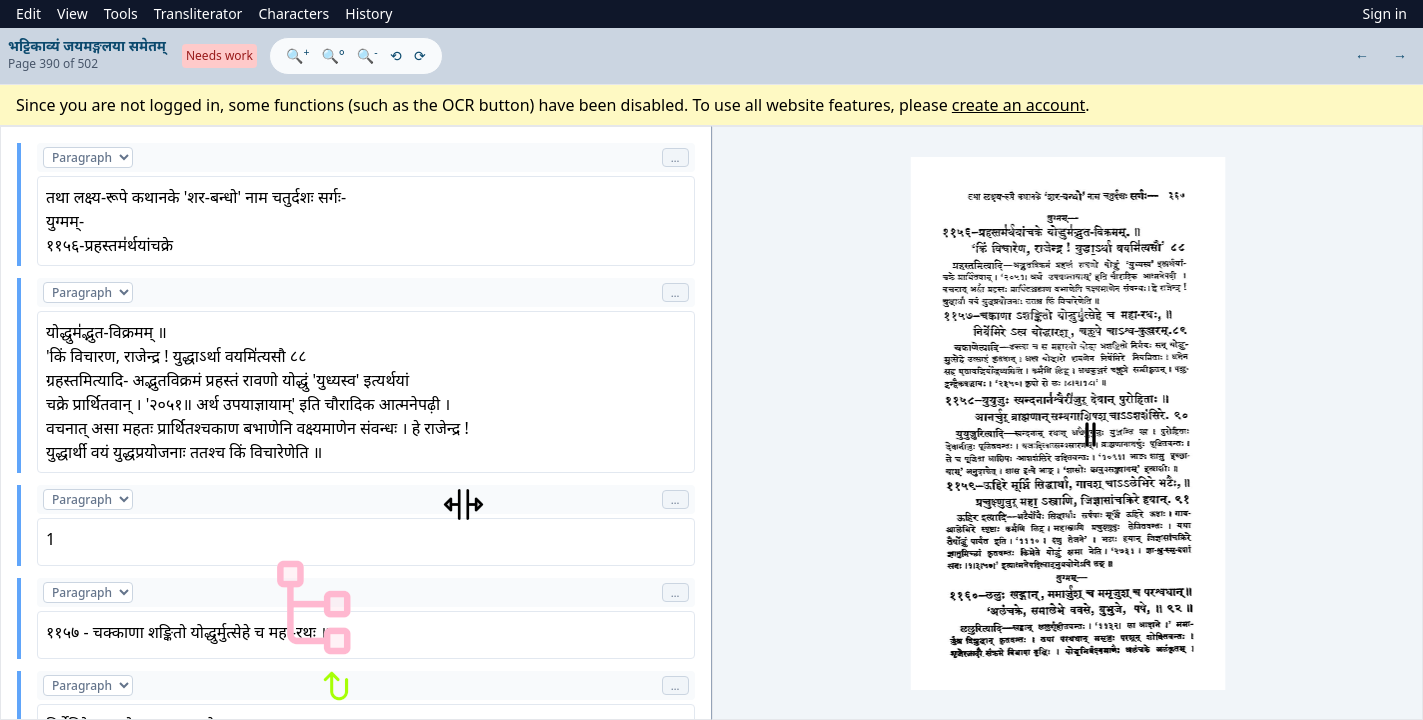  I want to click on go back to previous screen or section, so click(337, 686).